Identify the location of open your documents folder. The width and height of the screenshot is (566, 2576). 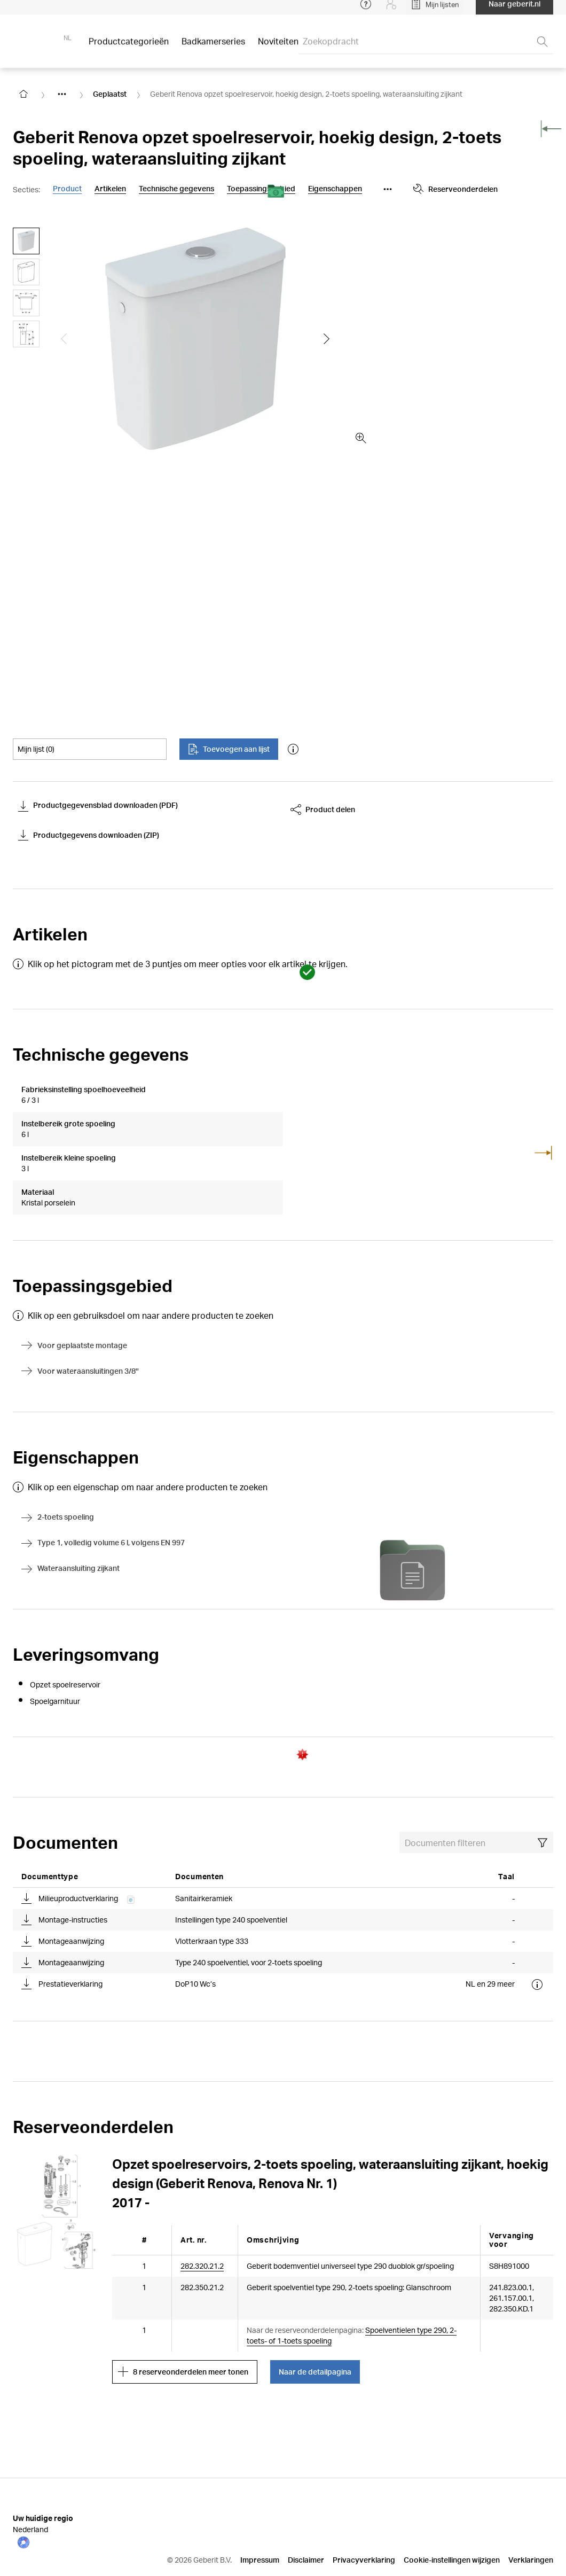
(412, 1570).